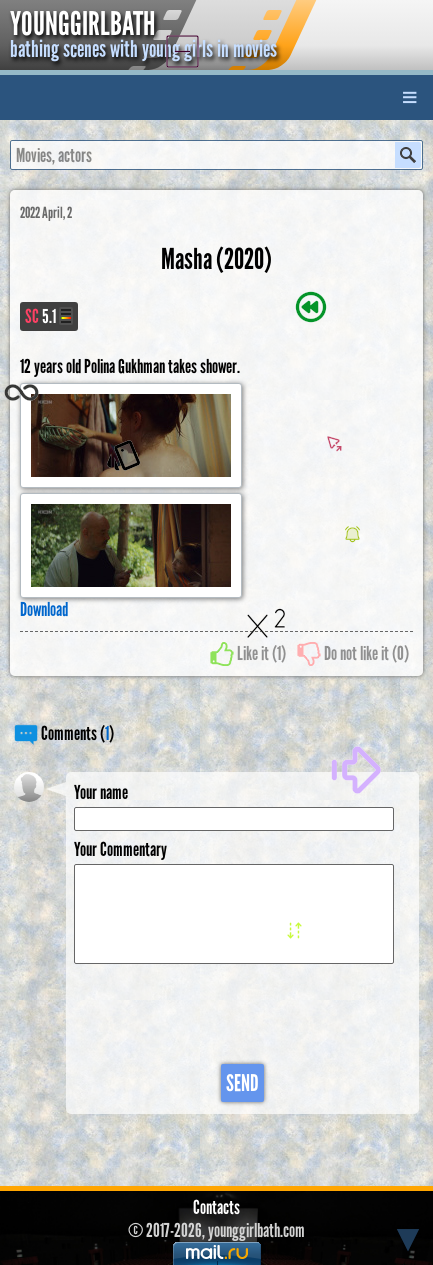 Image resolution: width=433 pixels, height=1265 pixels. What do you see at coordinates (182, 51) in the screenshot?
I see `remove an item from a list or collection` at bounding box center [182, 51].